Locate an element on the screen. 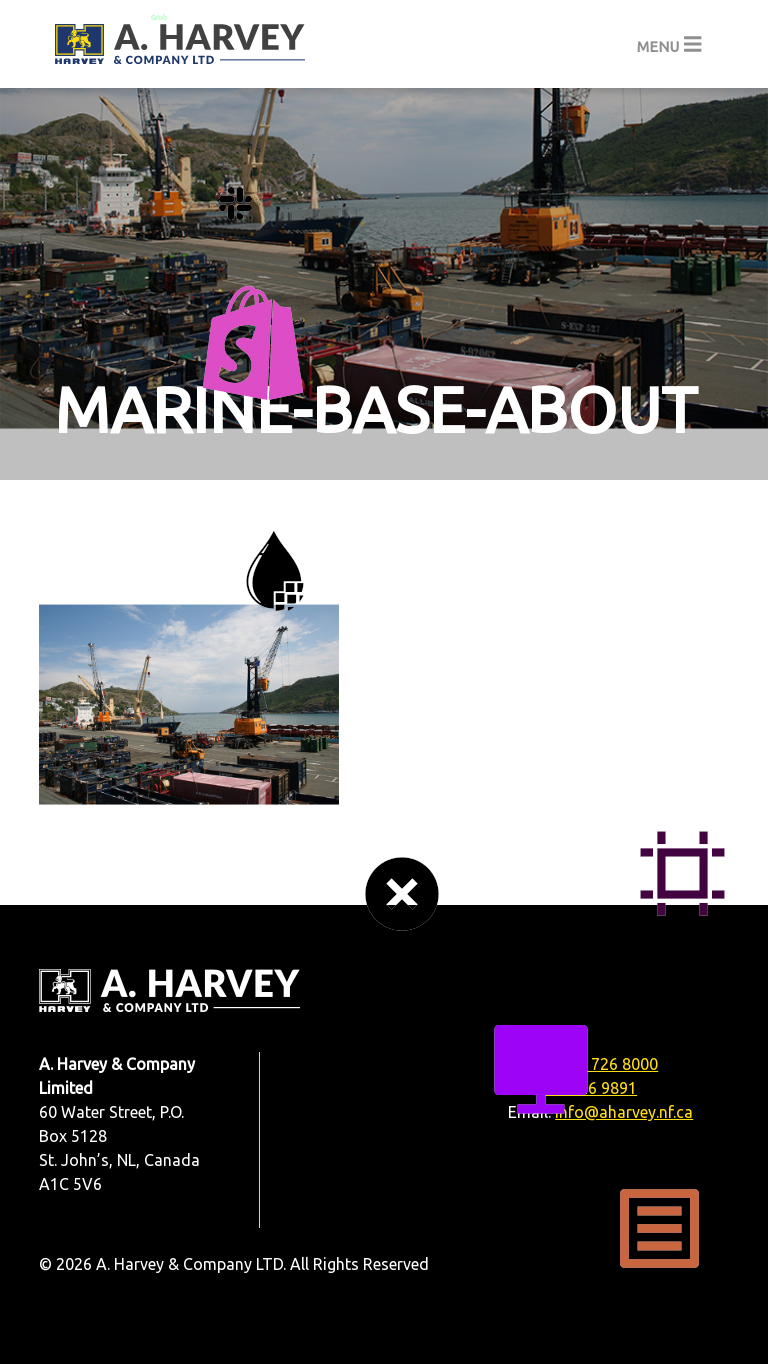 The image size is (768, 1364). switch to horizontal layout view is located at coordinates (659, 1228).